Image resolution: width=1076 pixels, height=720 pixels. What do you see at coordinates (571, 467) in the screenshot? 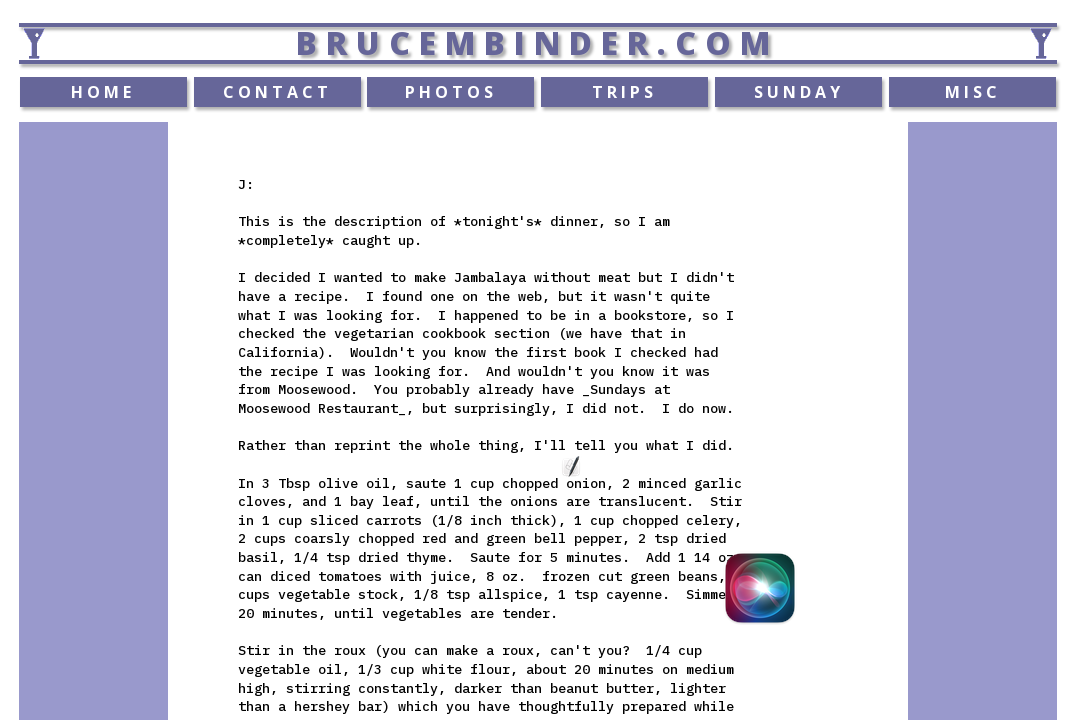
I see `open script editor to write or edit applescript code` at bounding box center [571, 467].